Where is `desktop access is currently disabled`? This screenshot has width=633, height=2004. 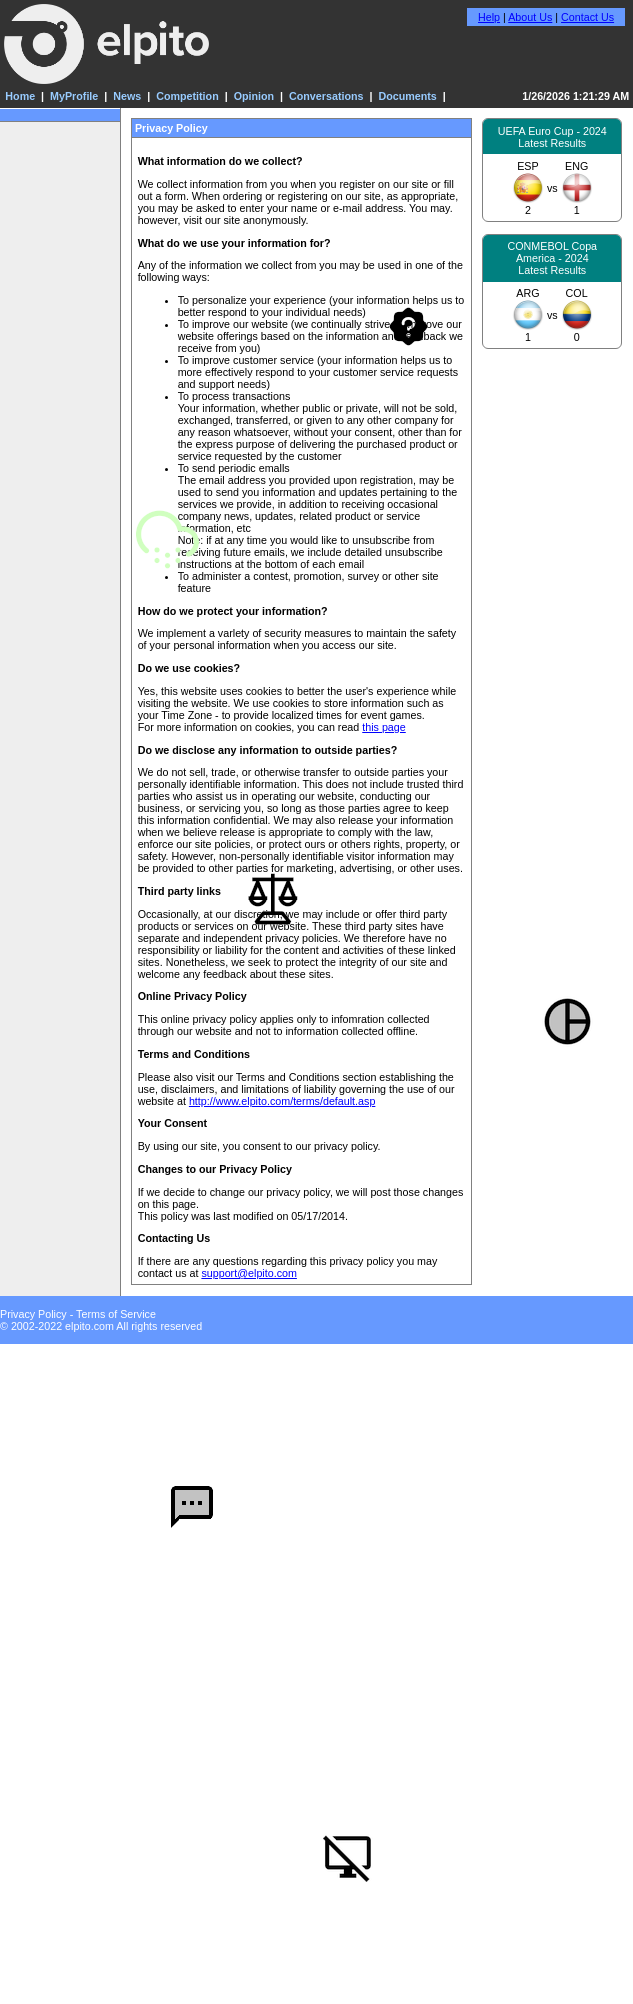 desktop access is currently disabled is located at coordinates (348, 1857).